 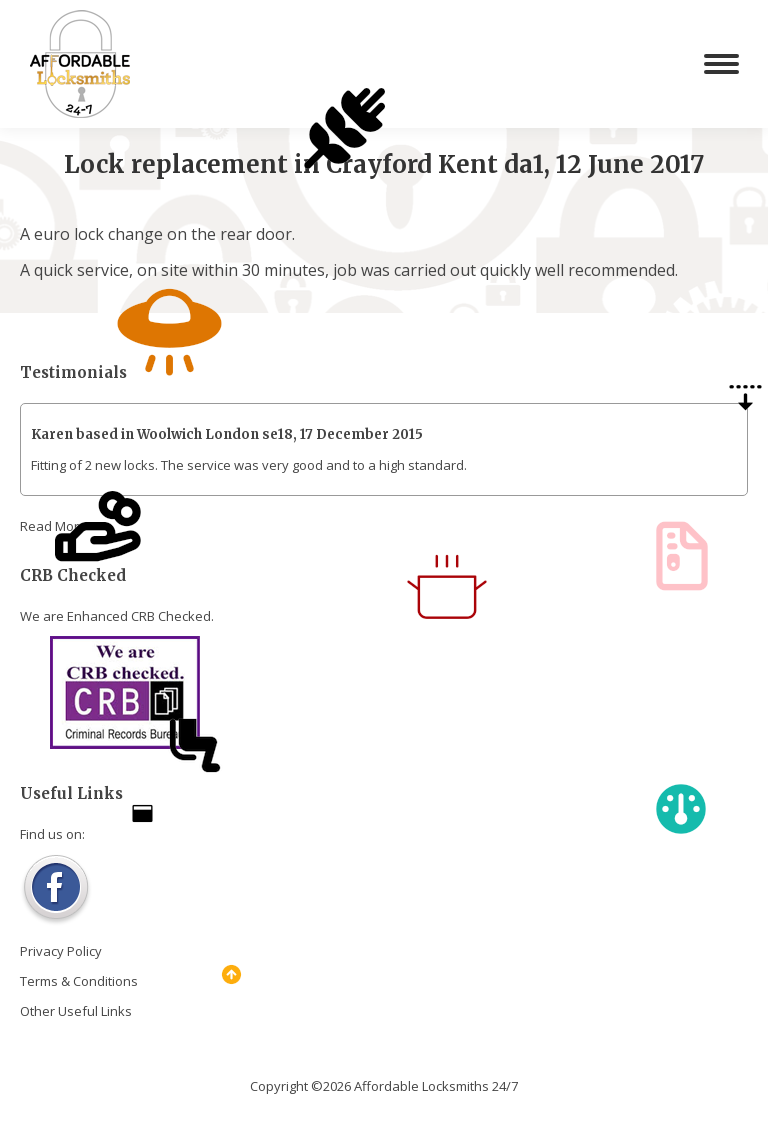 I want to click on access sci-fi or space-themed content, so click(x=169, y=330).